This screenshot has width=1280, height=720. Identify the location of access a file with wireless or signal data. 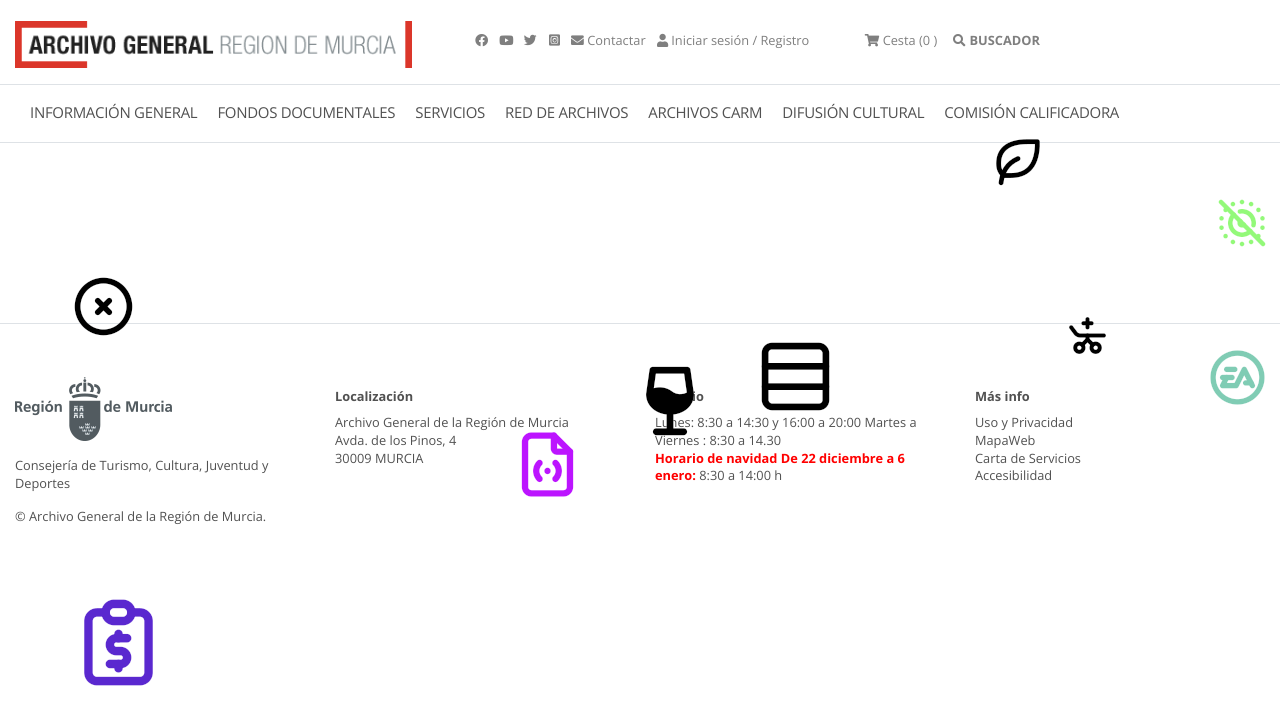
(547, 464).